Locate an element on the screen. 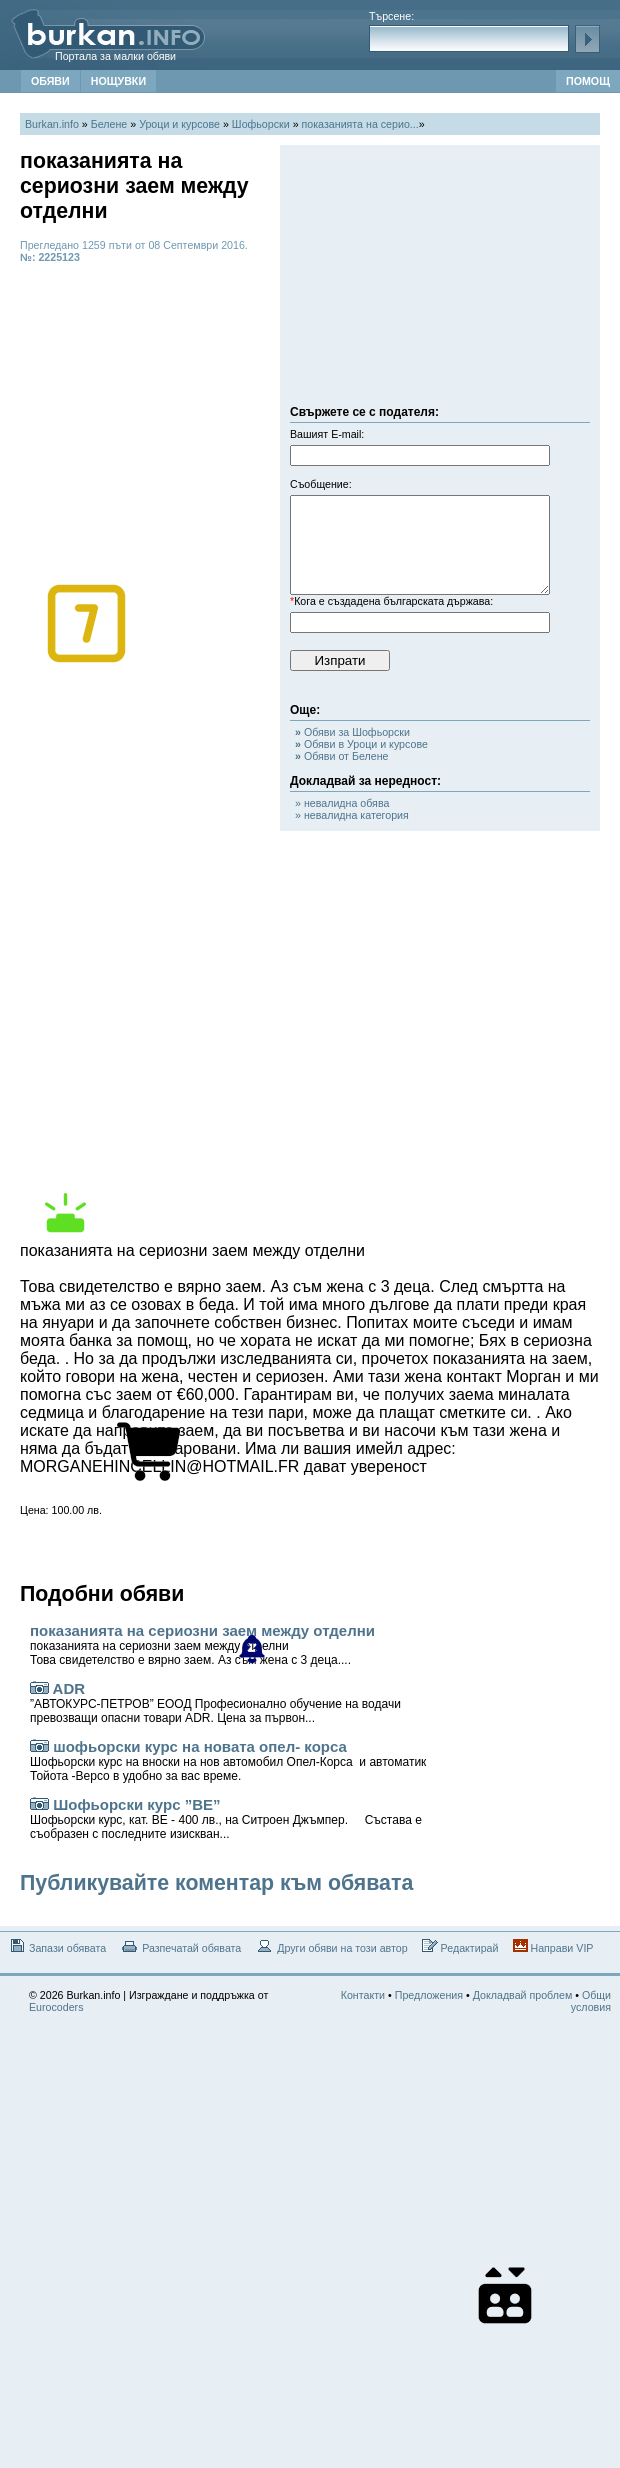 This screenshot has height=2468, width=620. view your shopping cart is located at coordinates (152, 1452).